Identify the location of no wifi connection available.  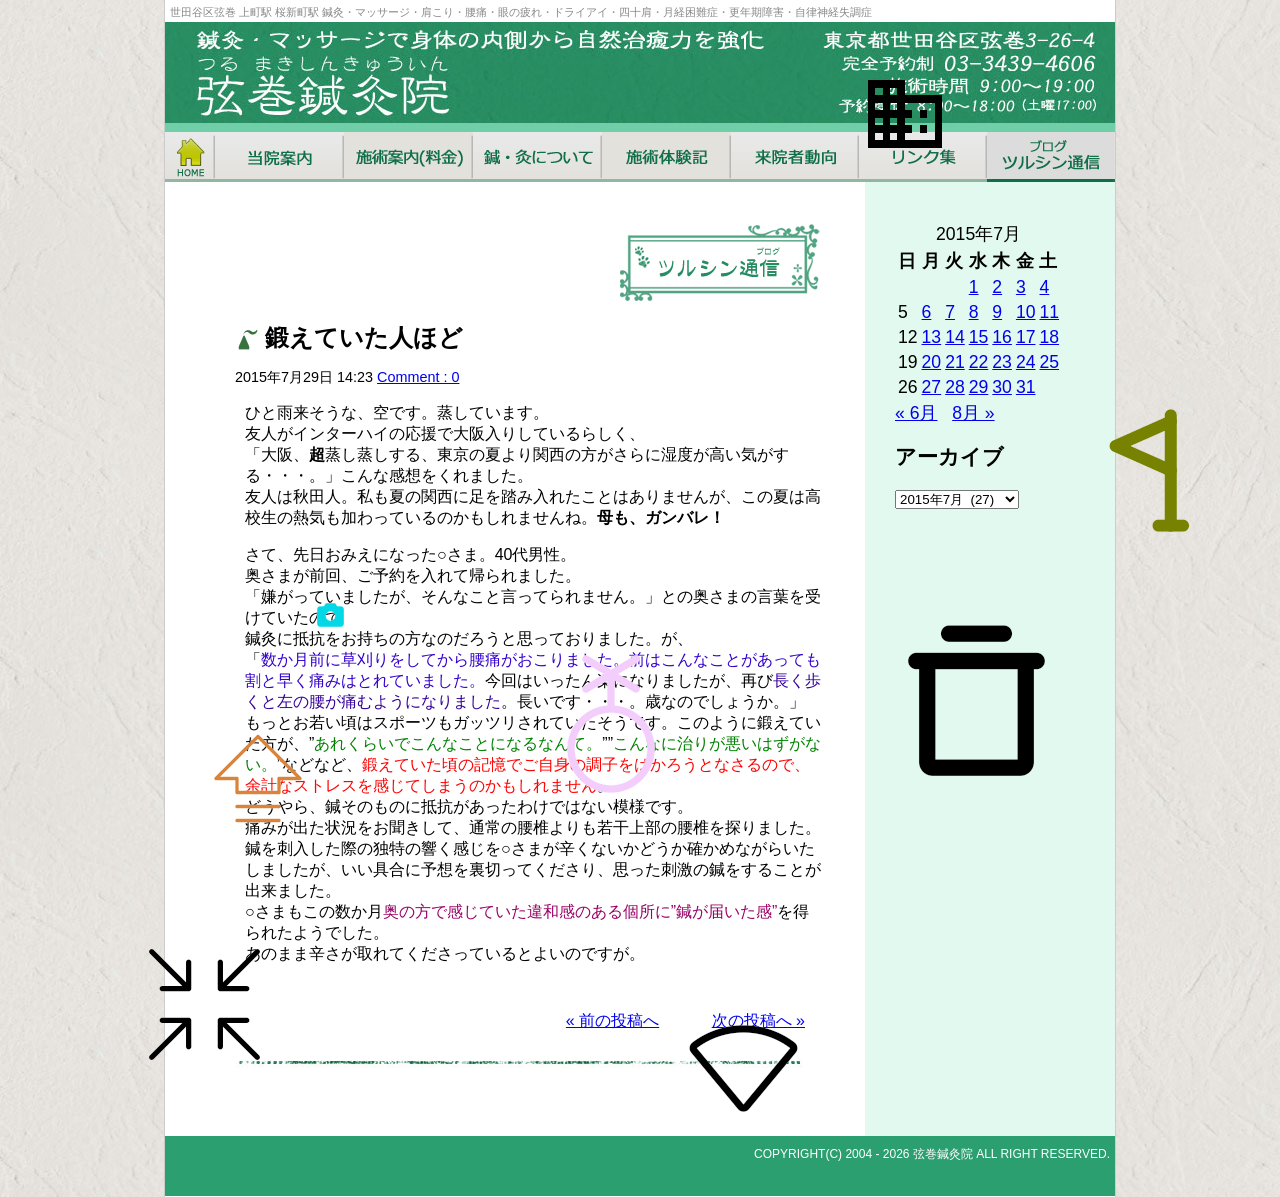
(743, 1068).